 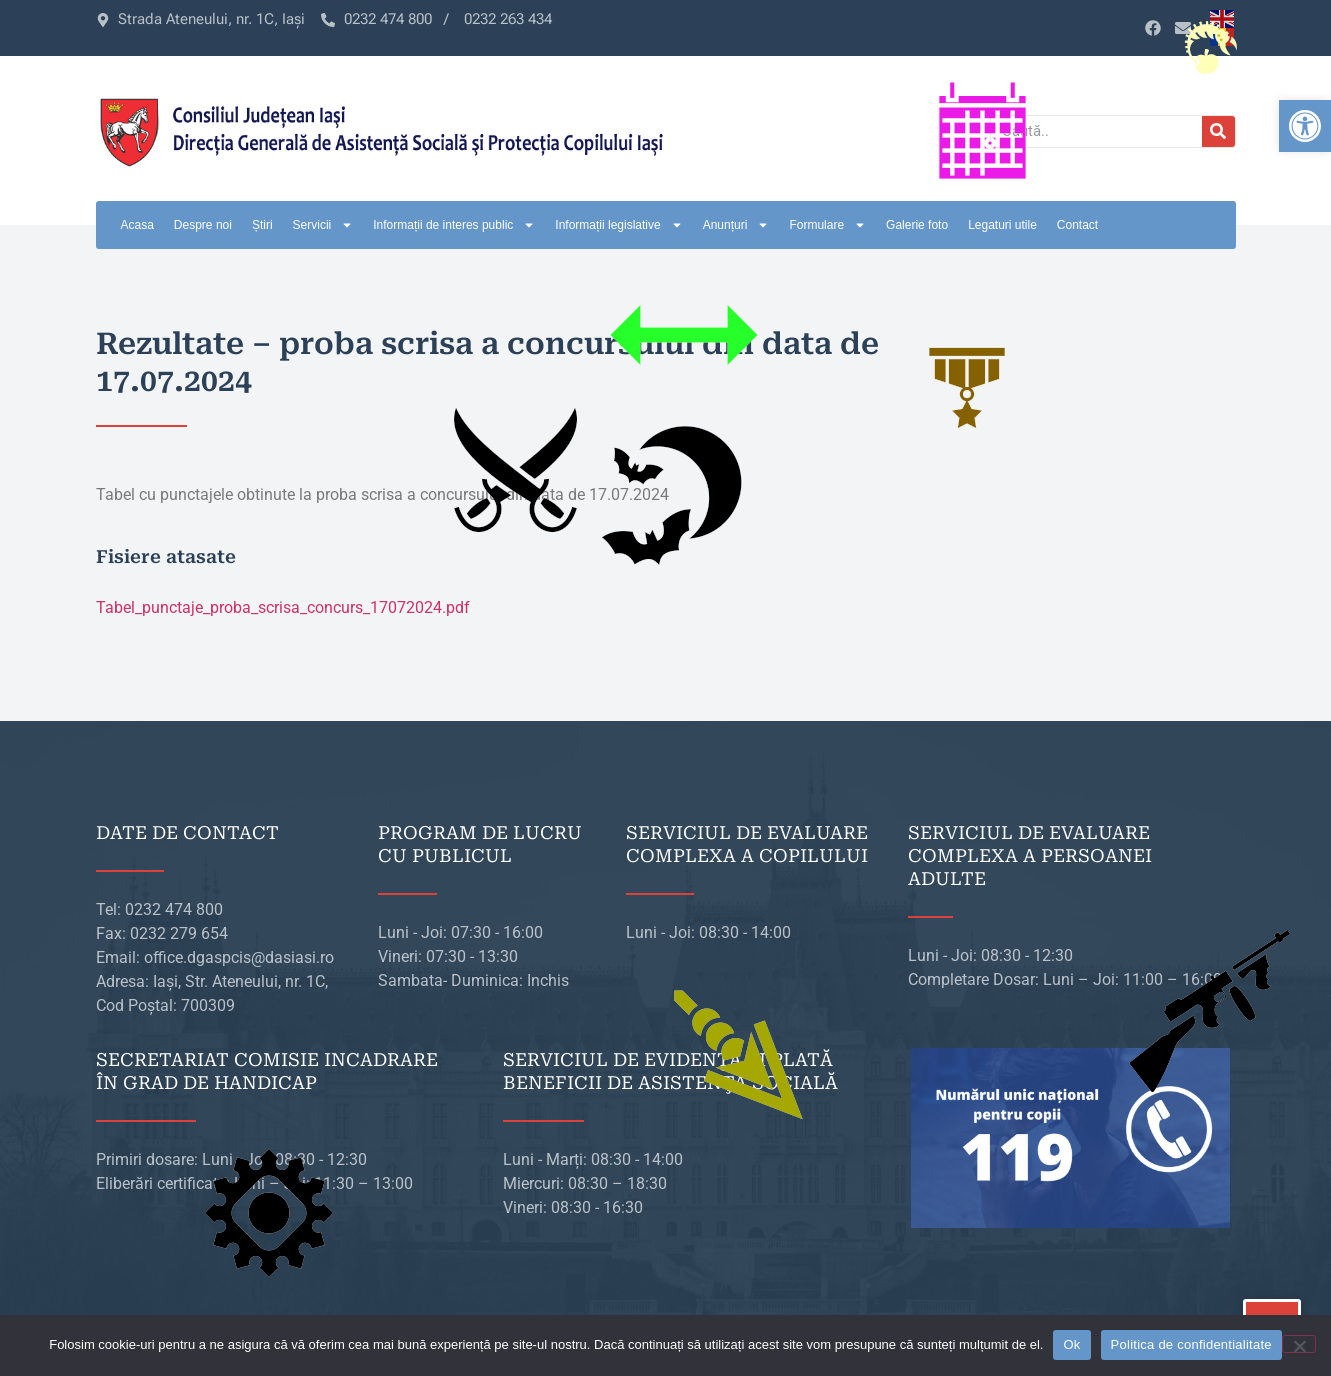 I want to click on indicates a pest or infestation in a farming/gardening game, so click(x=1210, y=47).